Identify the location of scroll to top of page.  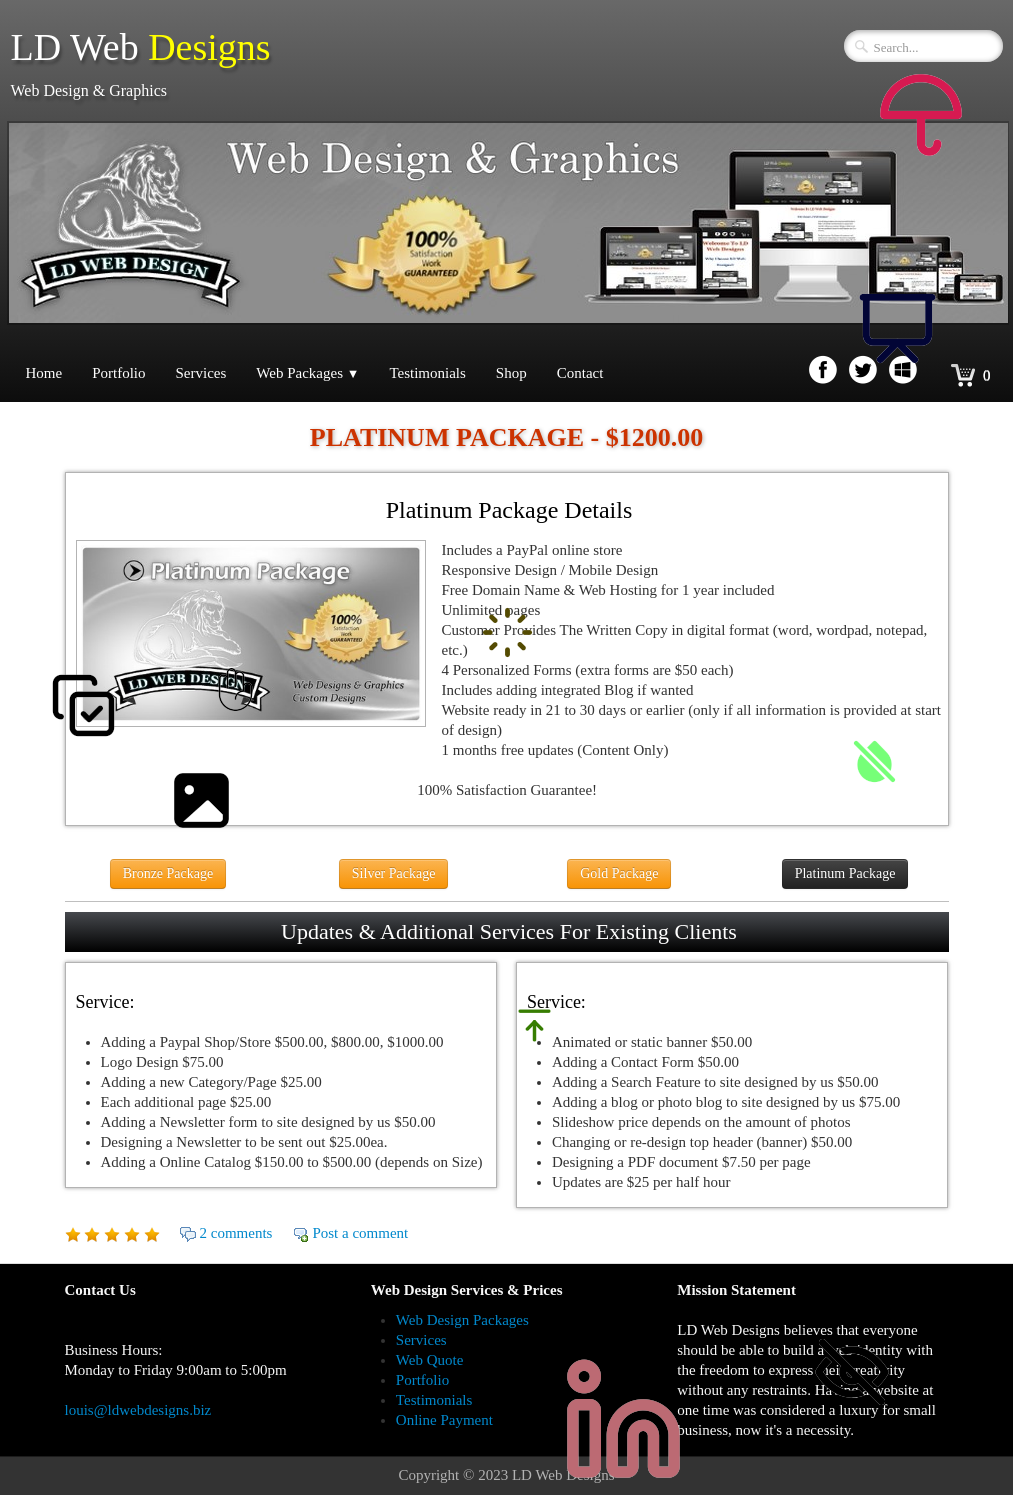
(534, 1025).